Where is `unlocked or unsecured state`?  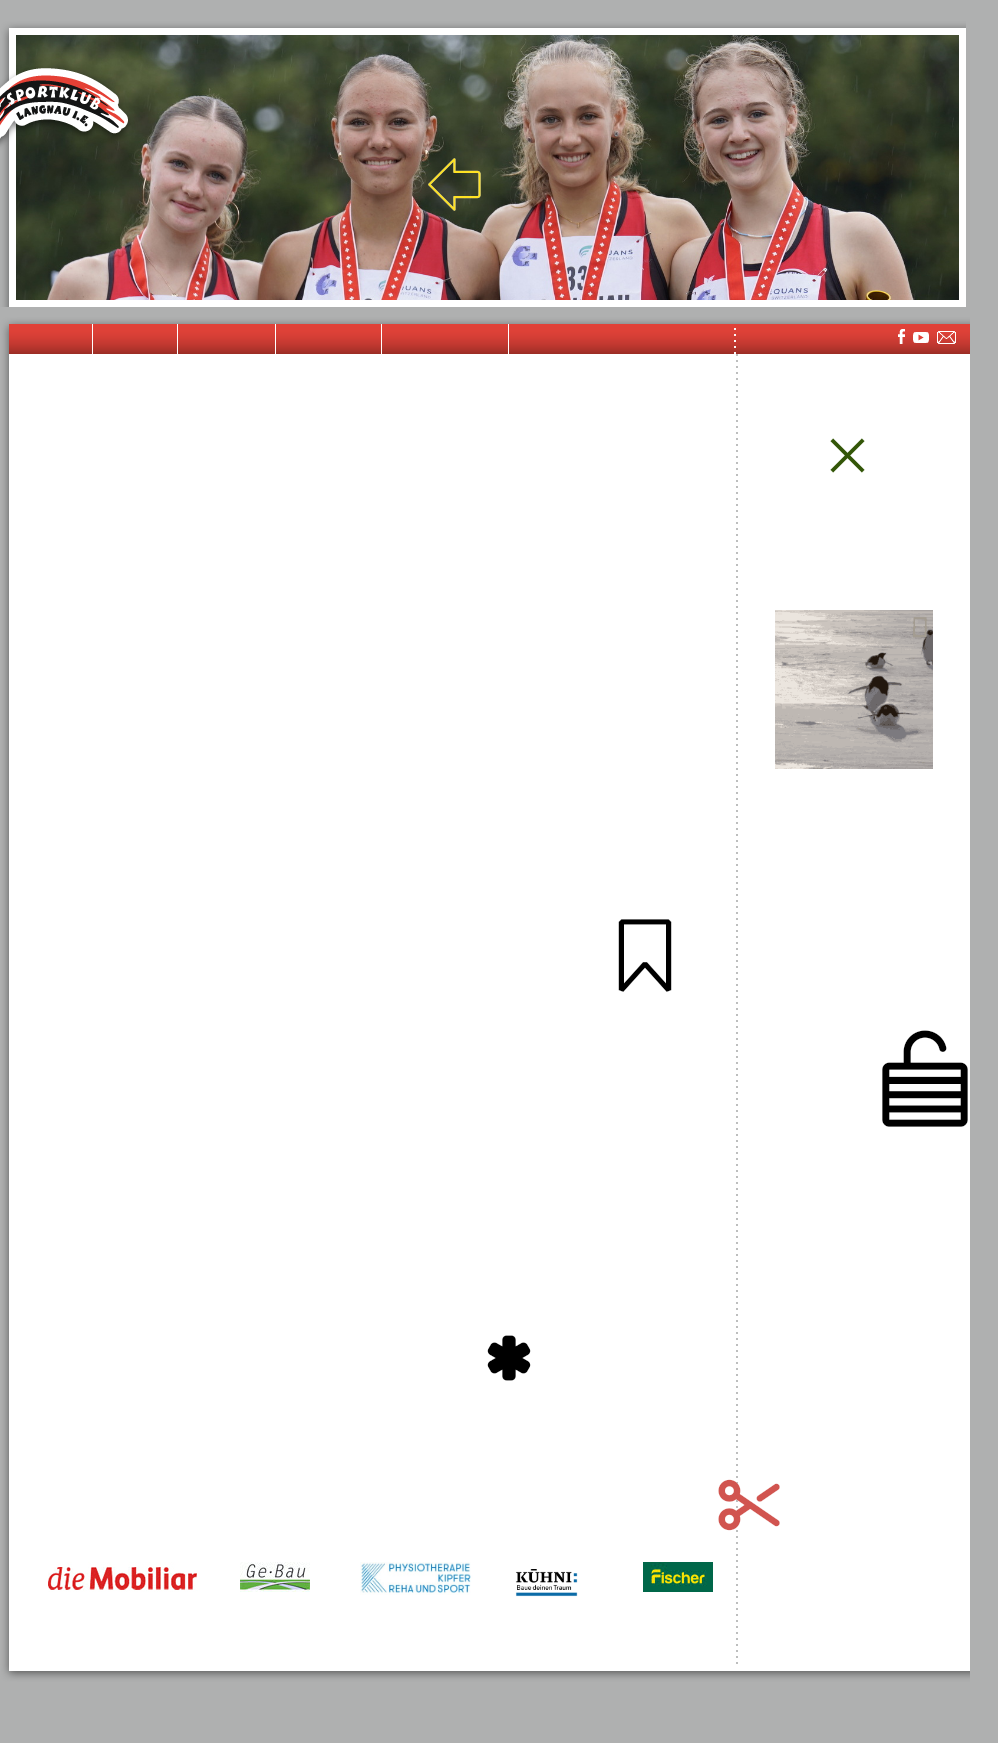
unlocked or unsecured state is located at coordinates (925, 1084).